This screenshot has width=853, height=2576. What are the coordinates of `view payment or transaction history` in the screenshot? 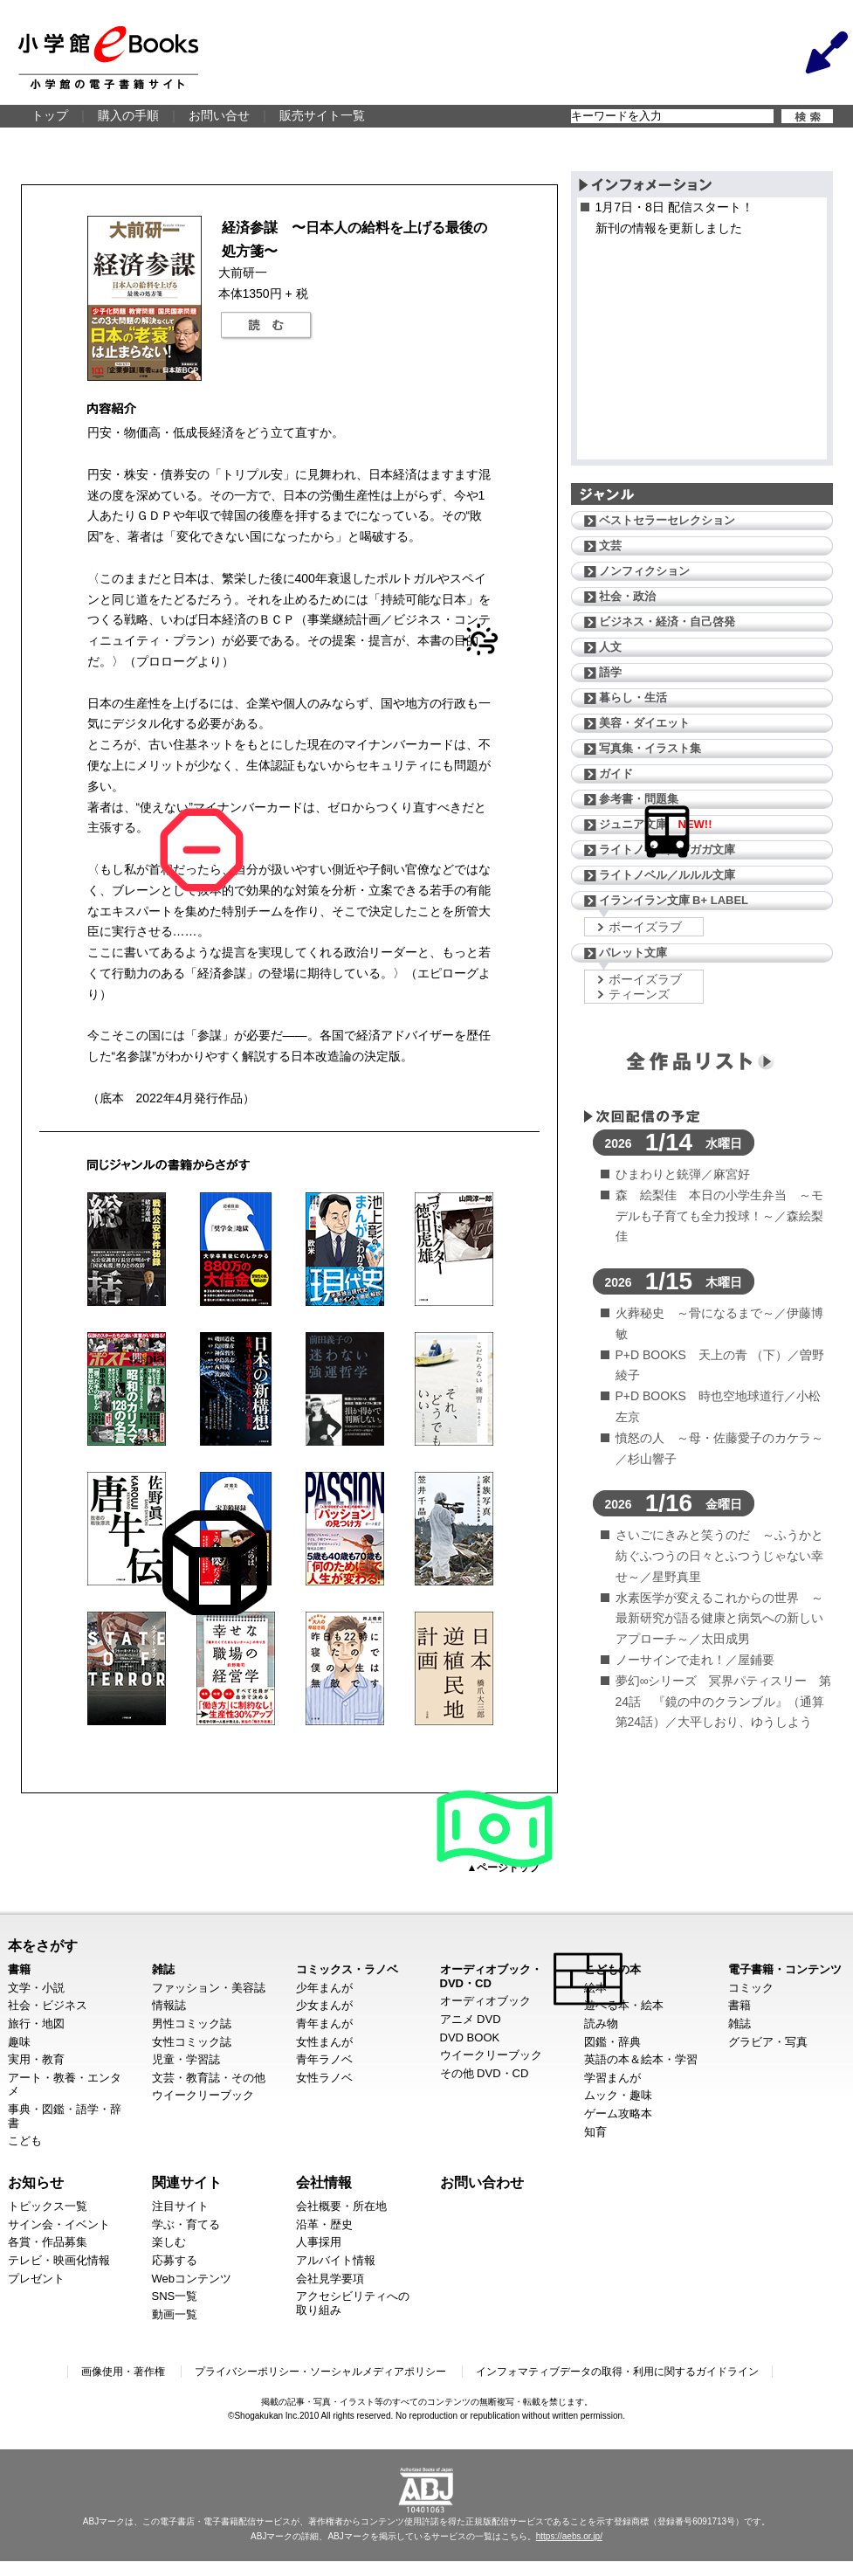 It's located at (494, 1828).